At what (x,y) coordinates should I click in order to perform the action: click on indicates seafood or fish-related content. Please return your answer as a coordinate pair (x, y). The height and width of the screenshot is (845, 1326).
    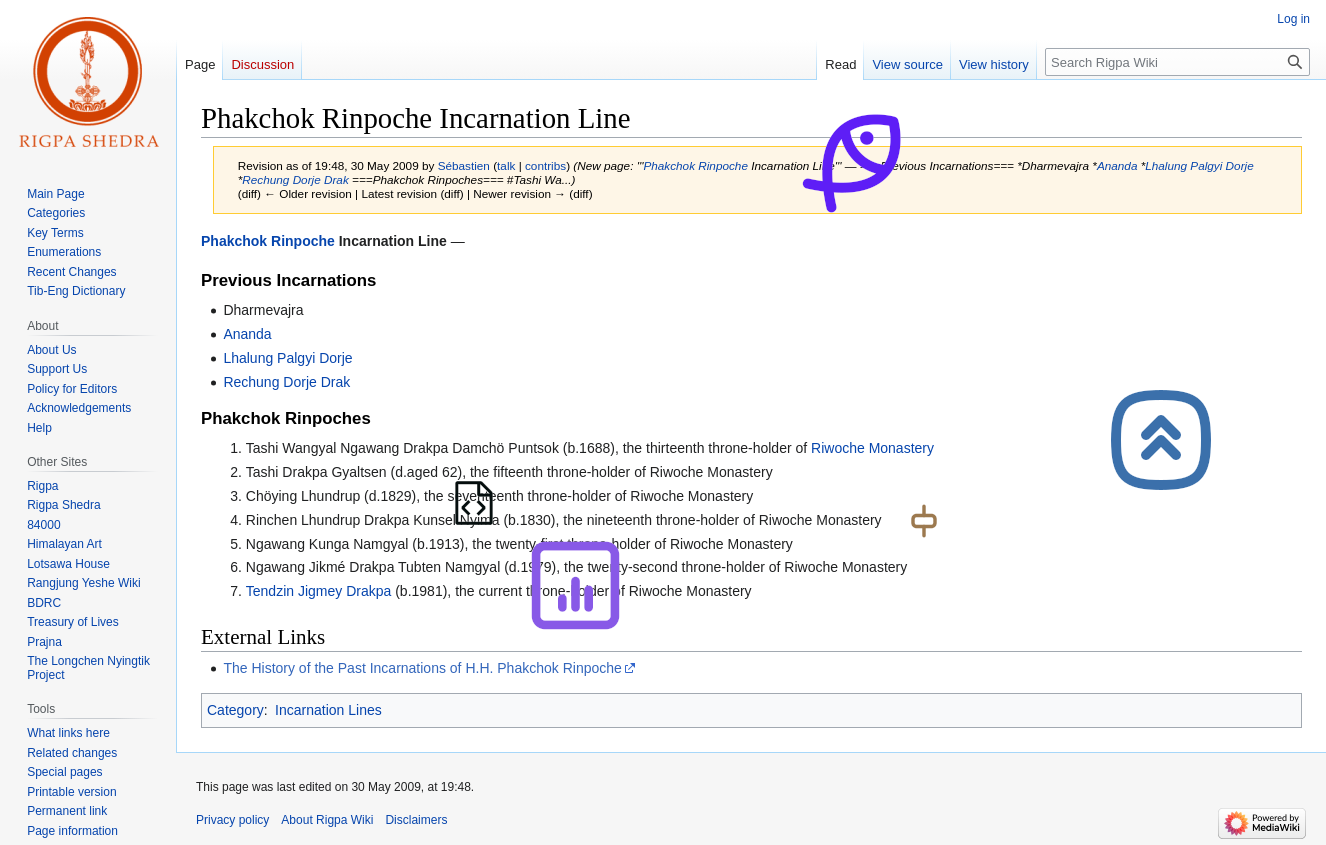
    Looking at the image, I should click on (855, 160).